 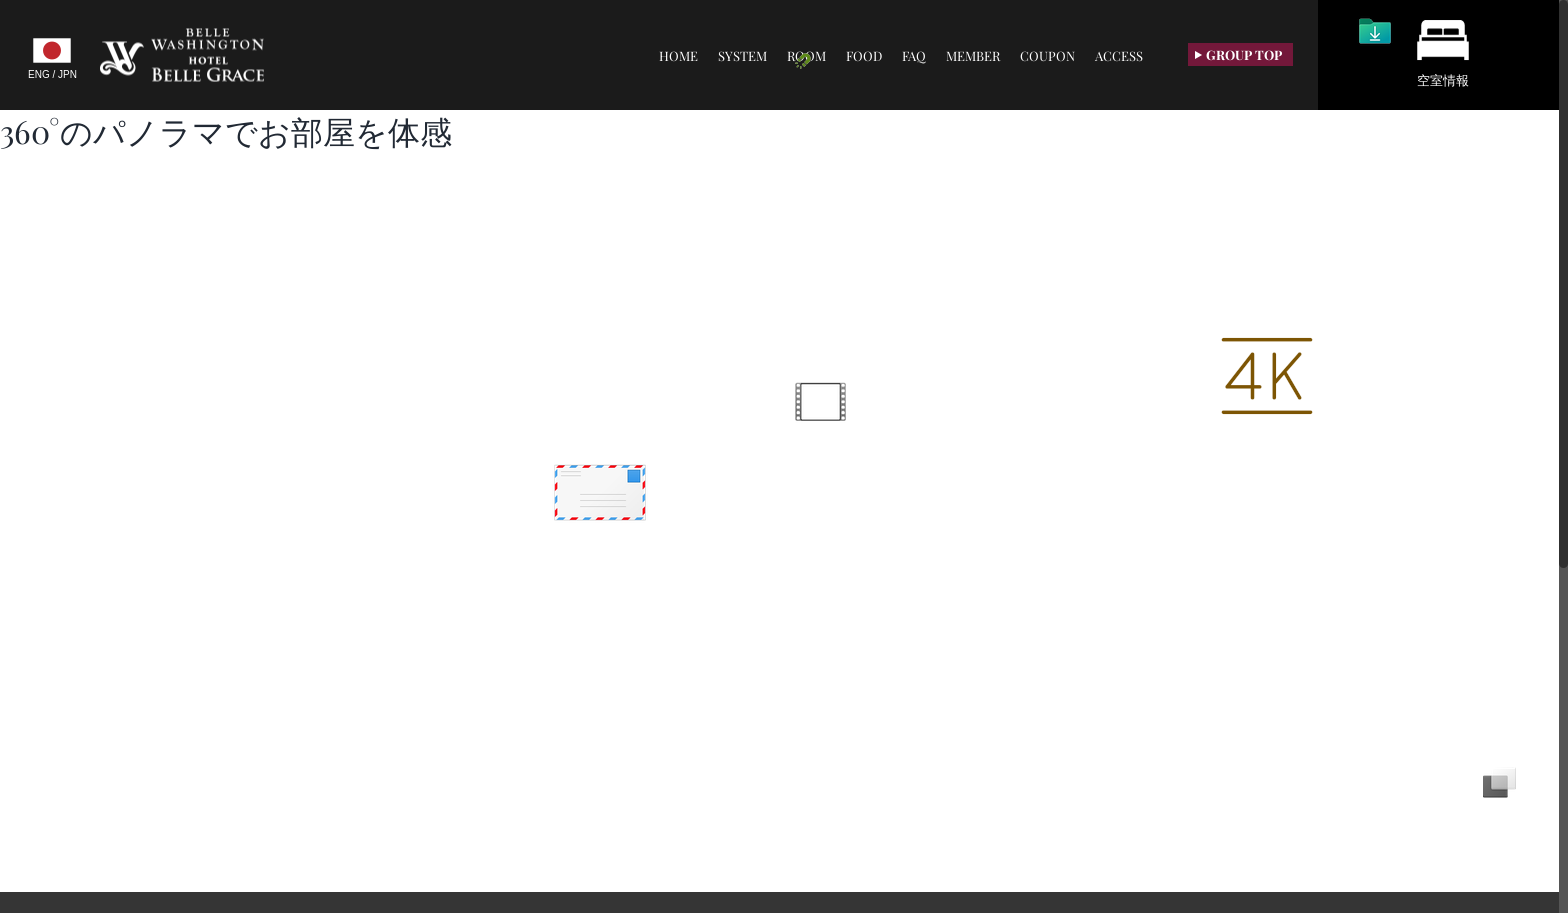 I want to click on attract or pull related items together, so click(x=803, y=61).